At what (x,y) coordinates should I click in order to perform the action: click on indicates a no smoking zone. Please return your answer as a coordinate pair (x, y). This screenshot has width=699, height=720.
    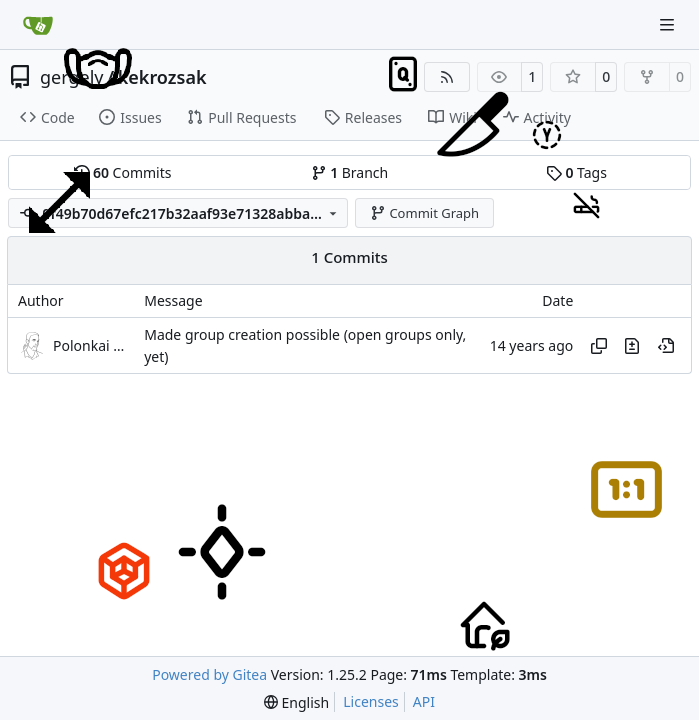
    Looking at the image, I should click on (586, 205).